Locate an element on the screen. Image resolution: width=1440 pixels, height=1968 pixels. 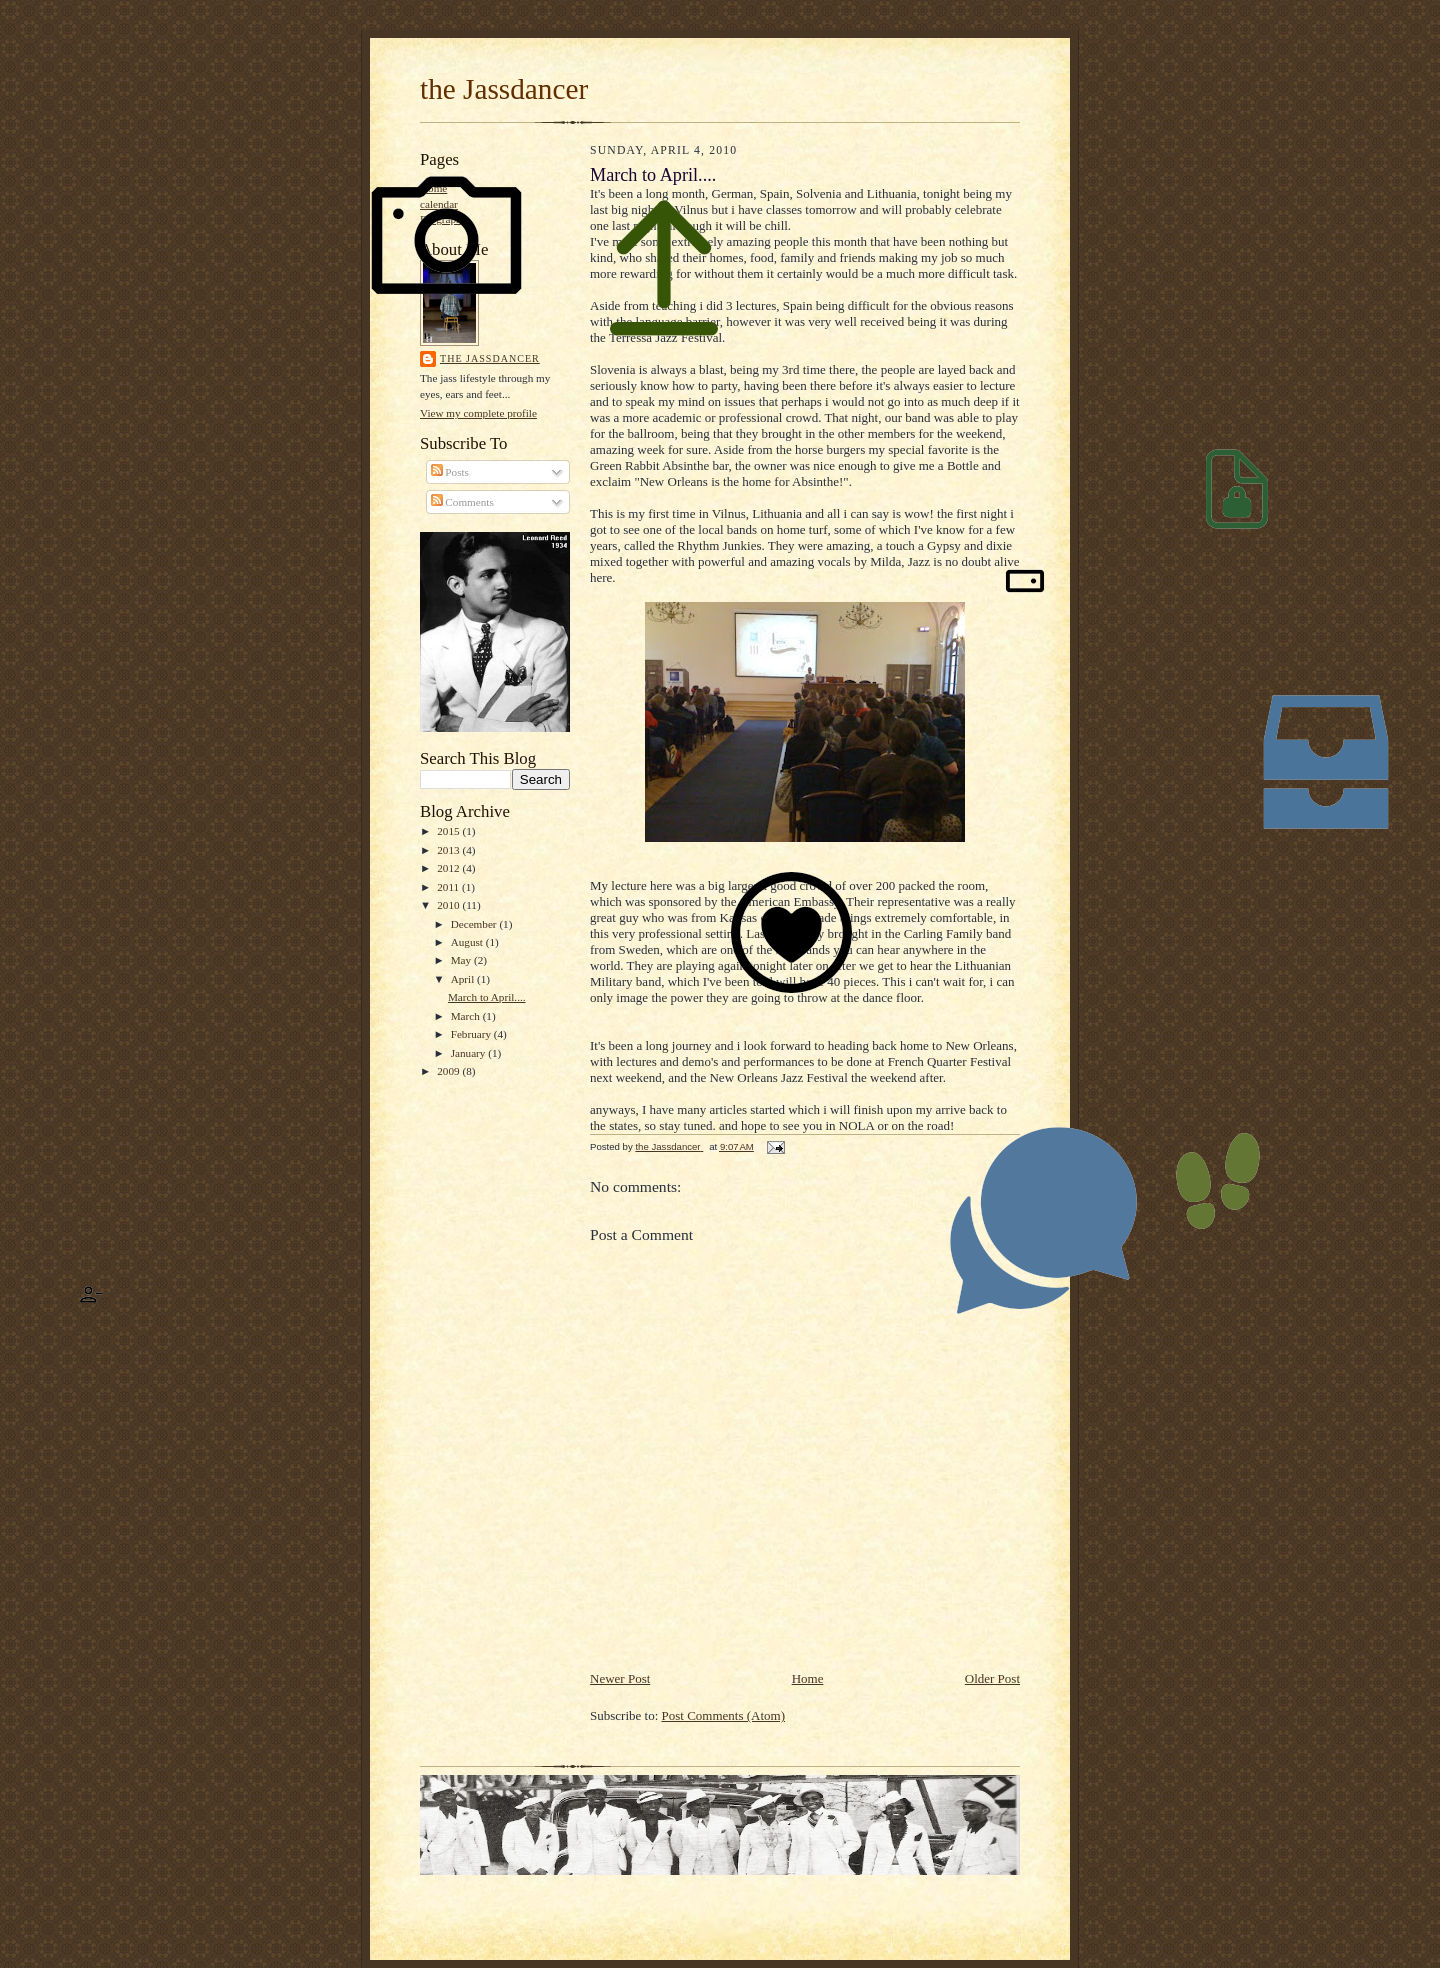
track your steps or walking activity is located at coordinates (1218, 1181).